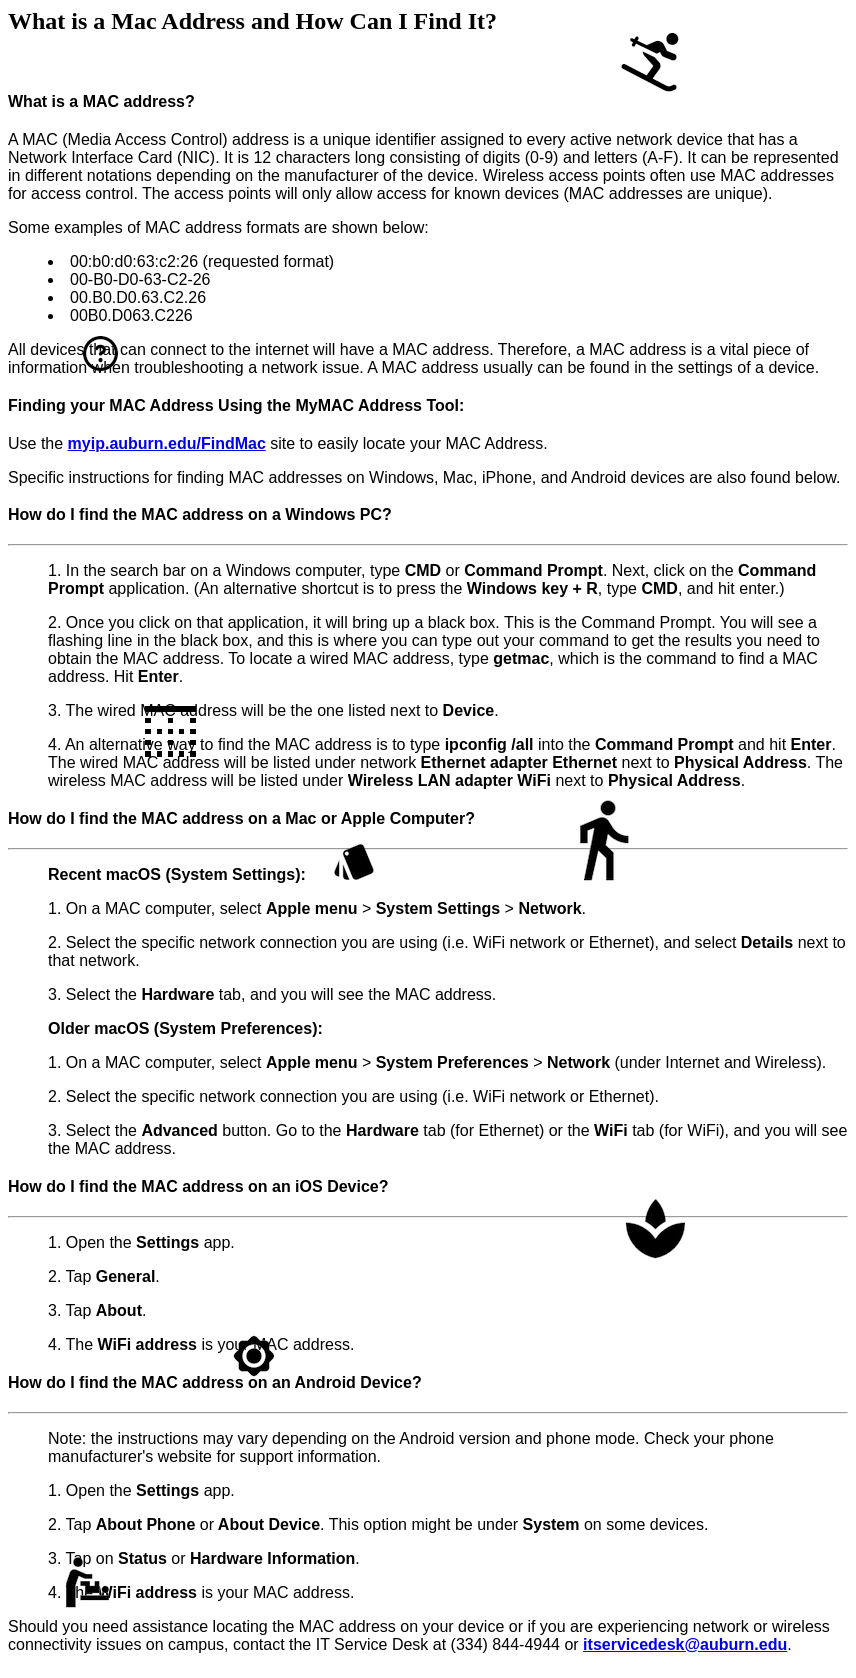  What do you see at coordinates (254, 1356) in the screenshot?
I see `increase screen brightness` at bounding box center [254, 1356].